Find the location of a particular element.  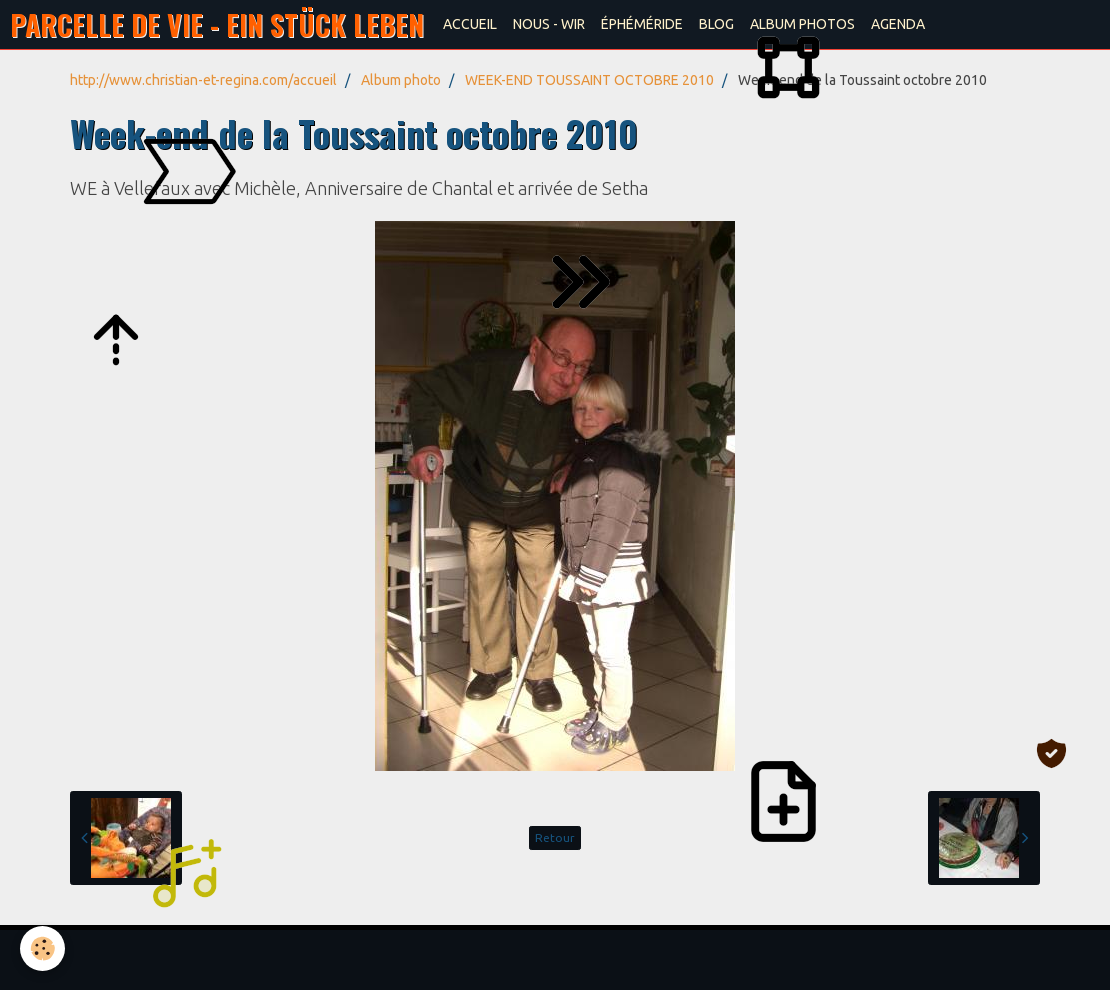

skip forward or advance to next item is located at coordinates (579, 282).